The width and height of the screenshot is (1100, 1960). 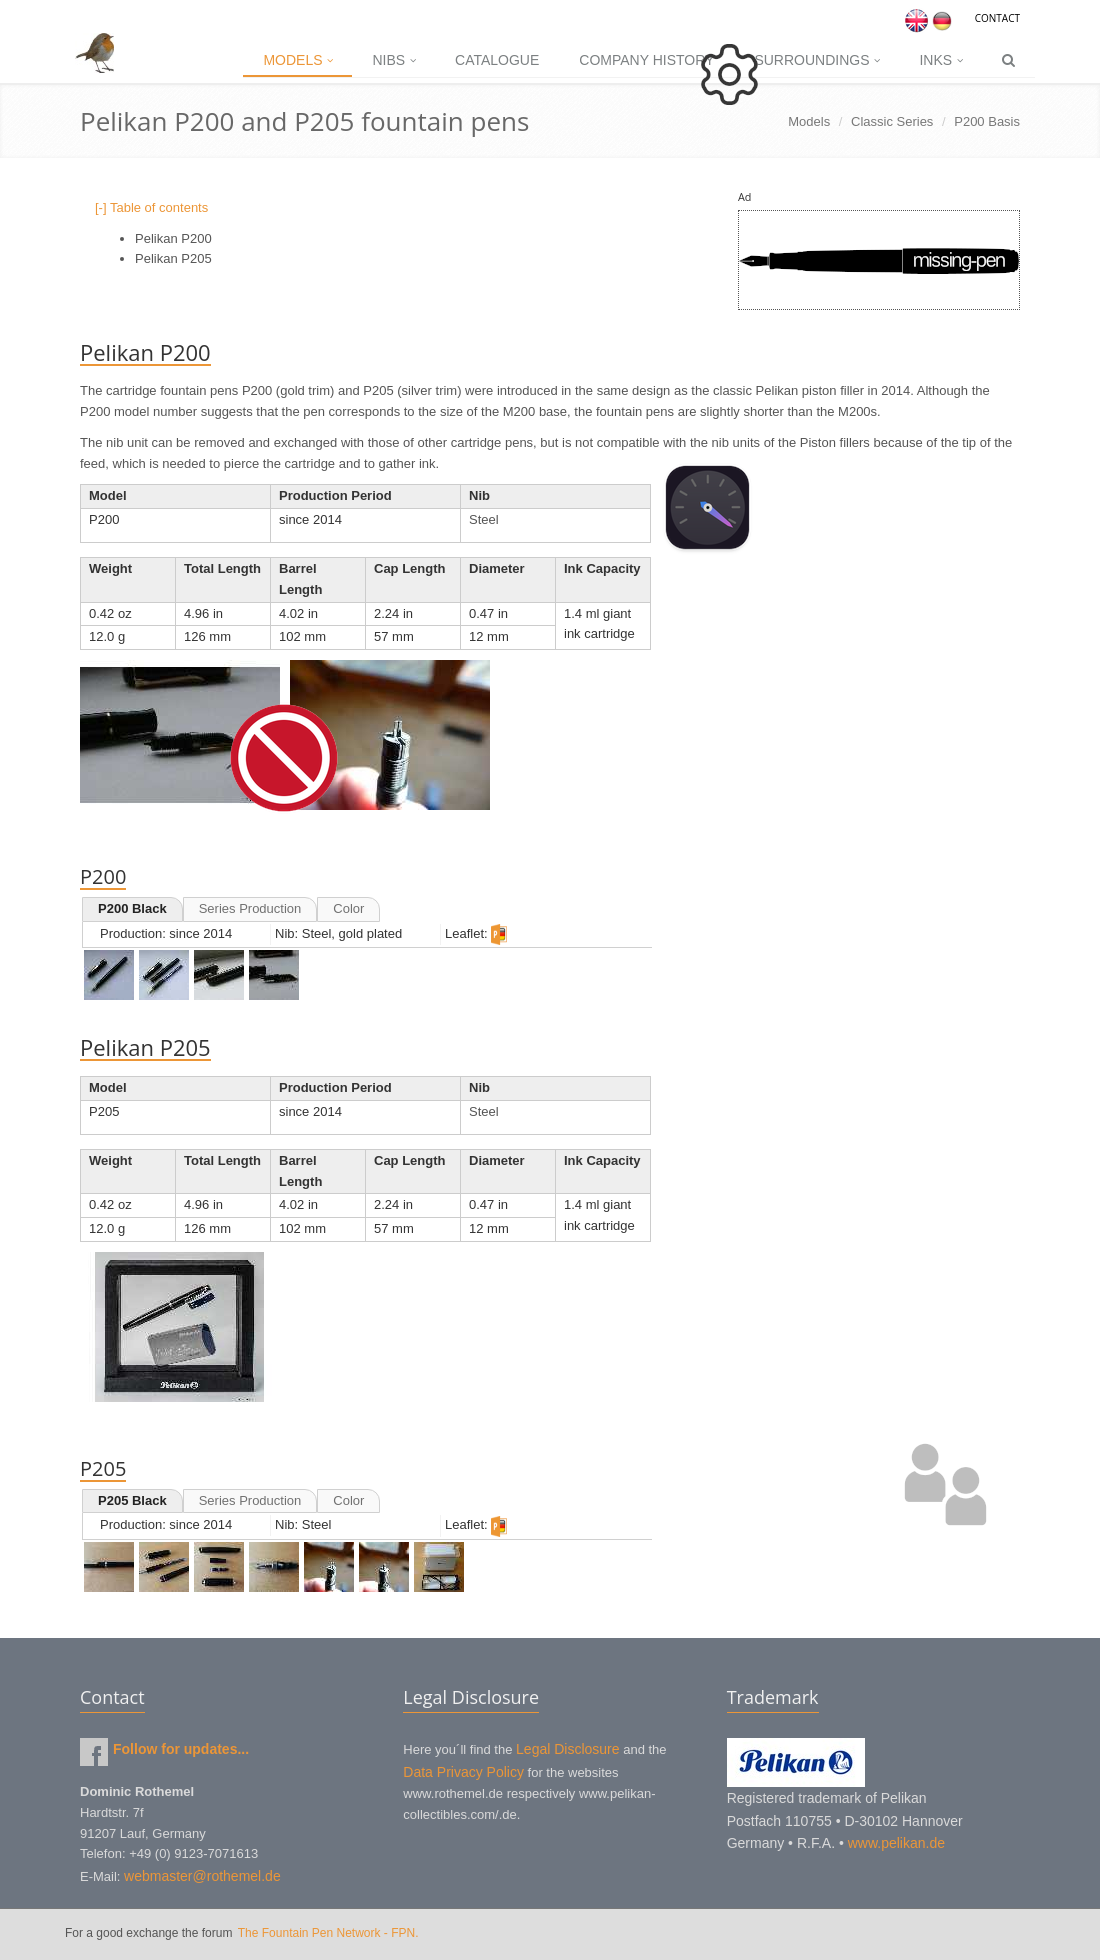 What do you see at coordinates (945, 1484) in the screenshot?
I see `manage user accounts` at bounding box center [945, 1484].